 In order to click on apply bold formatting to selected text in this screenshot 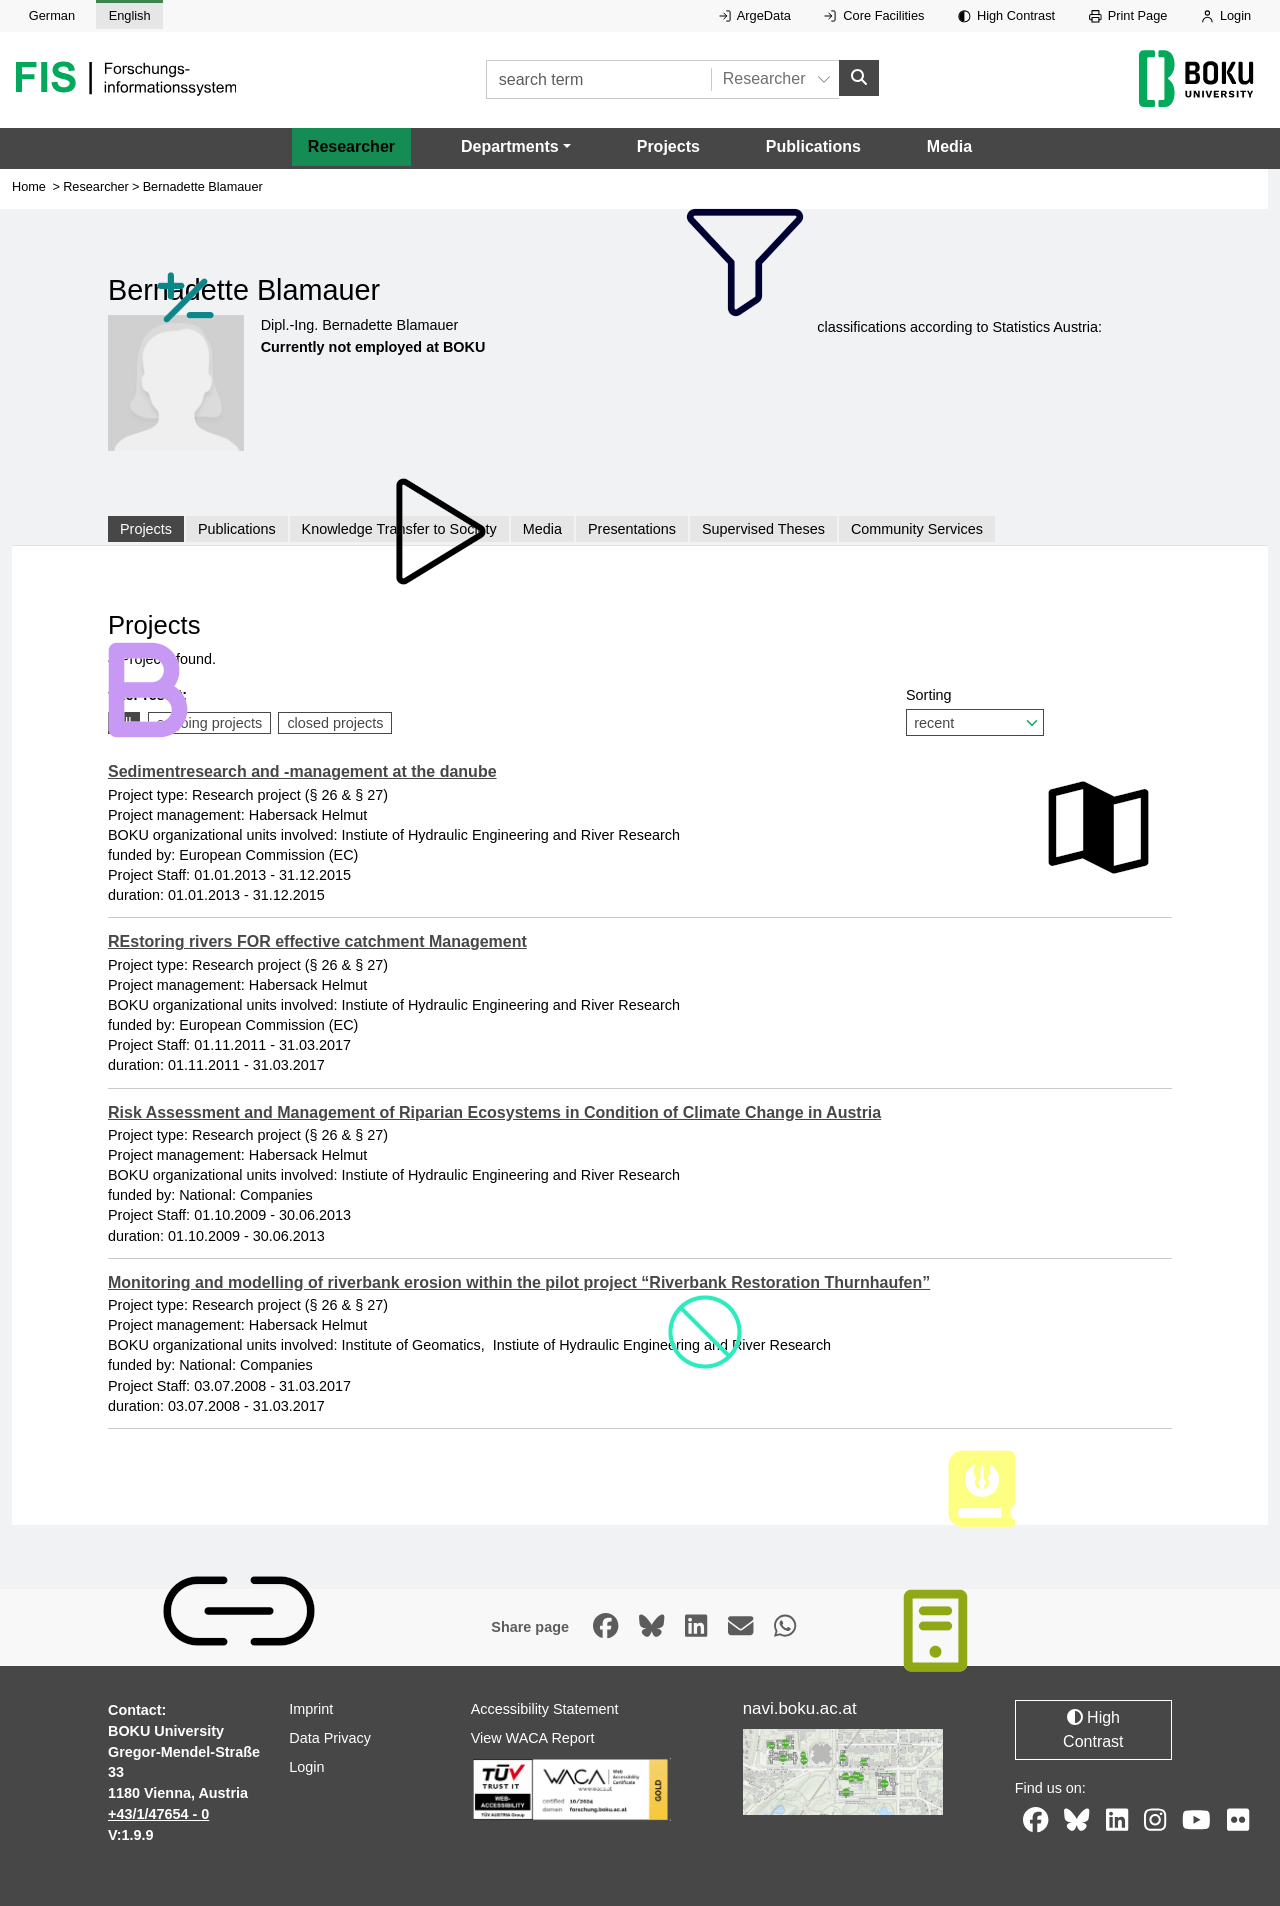, I will do `click(148, 690)`.